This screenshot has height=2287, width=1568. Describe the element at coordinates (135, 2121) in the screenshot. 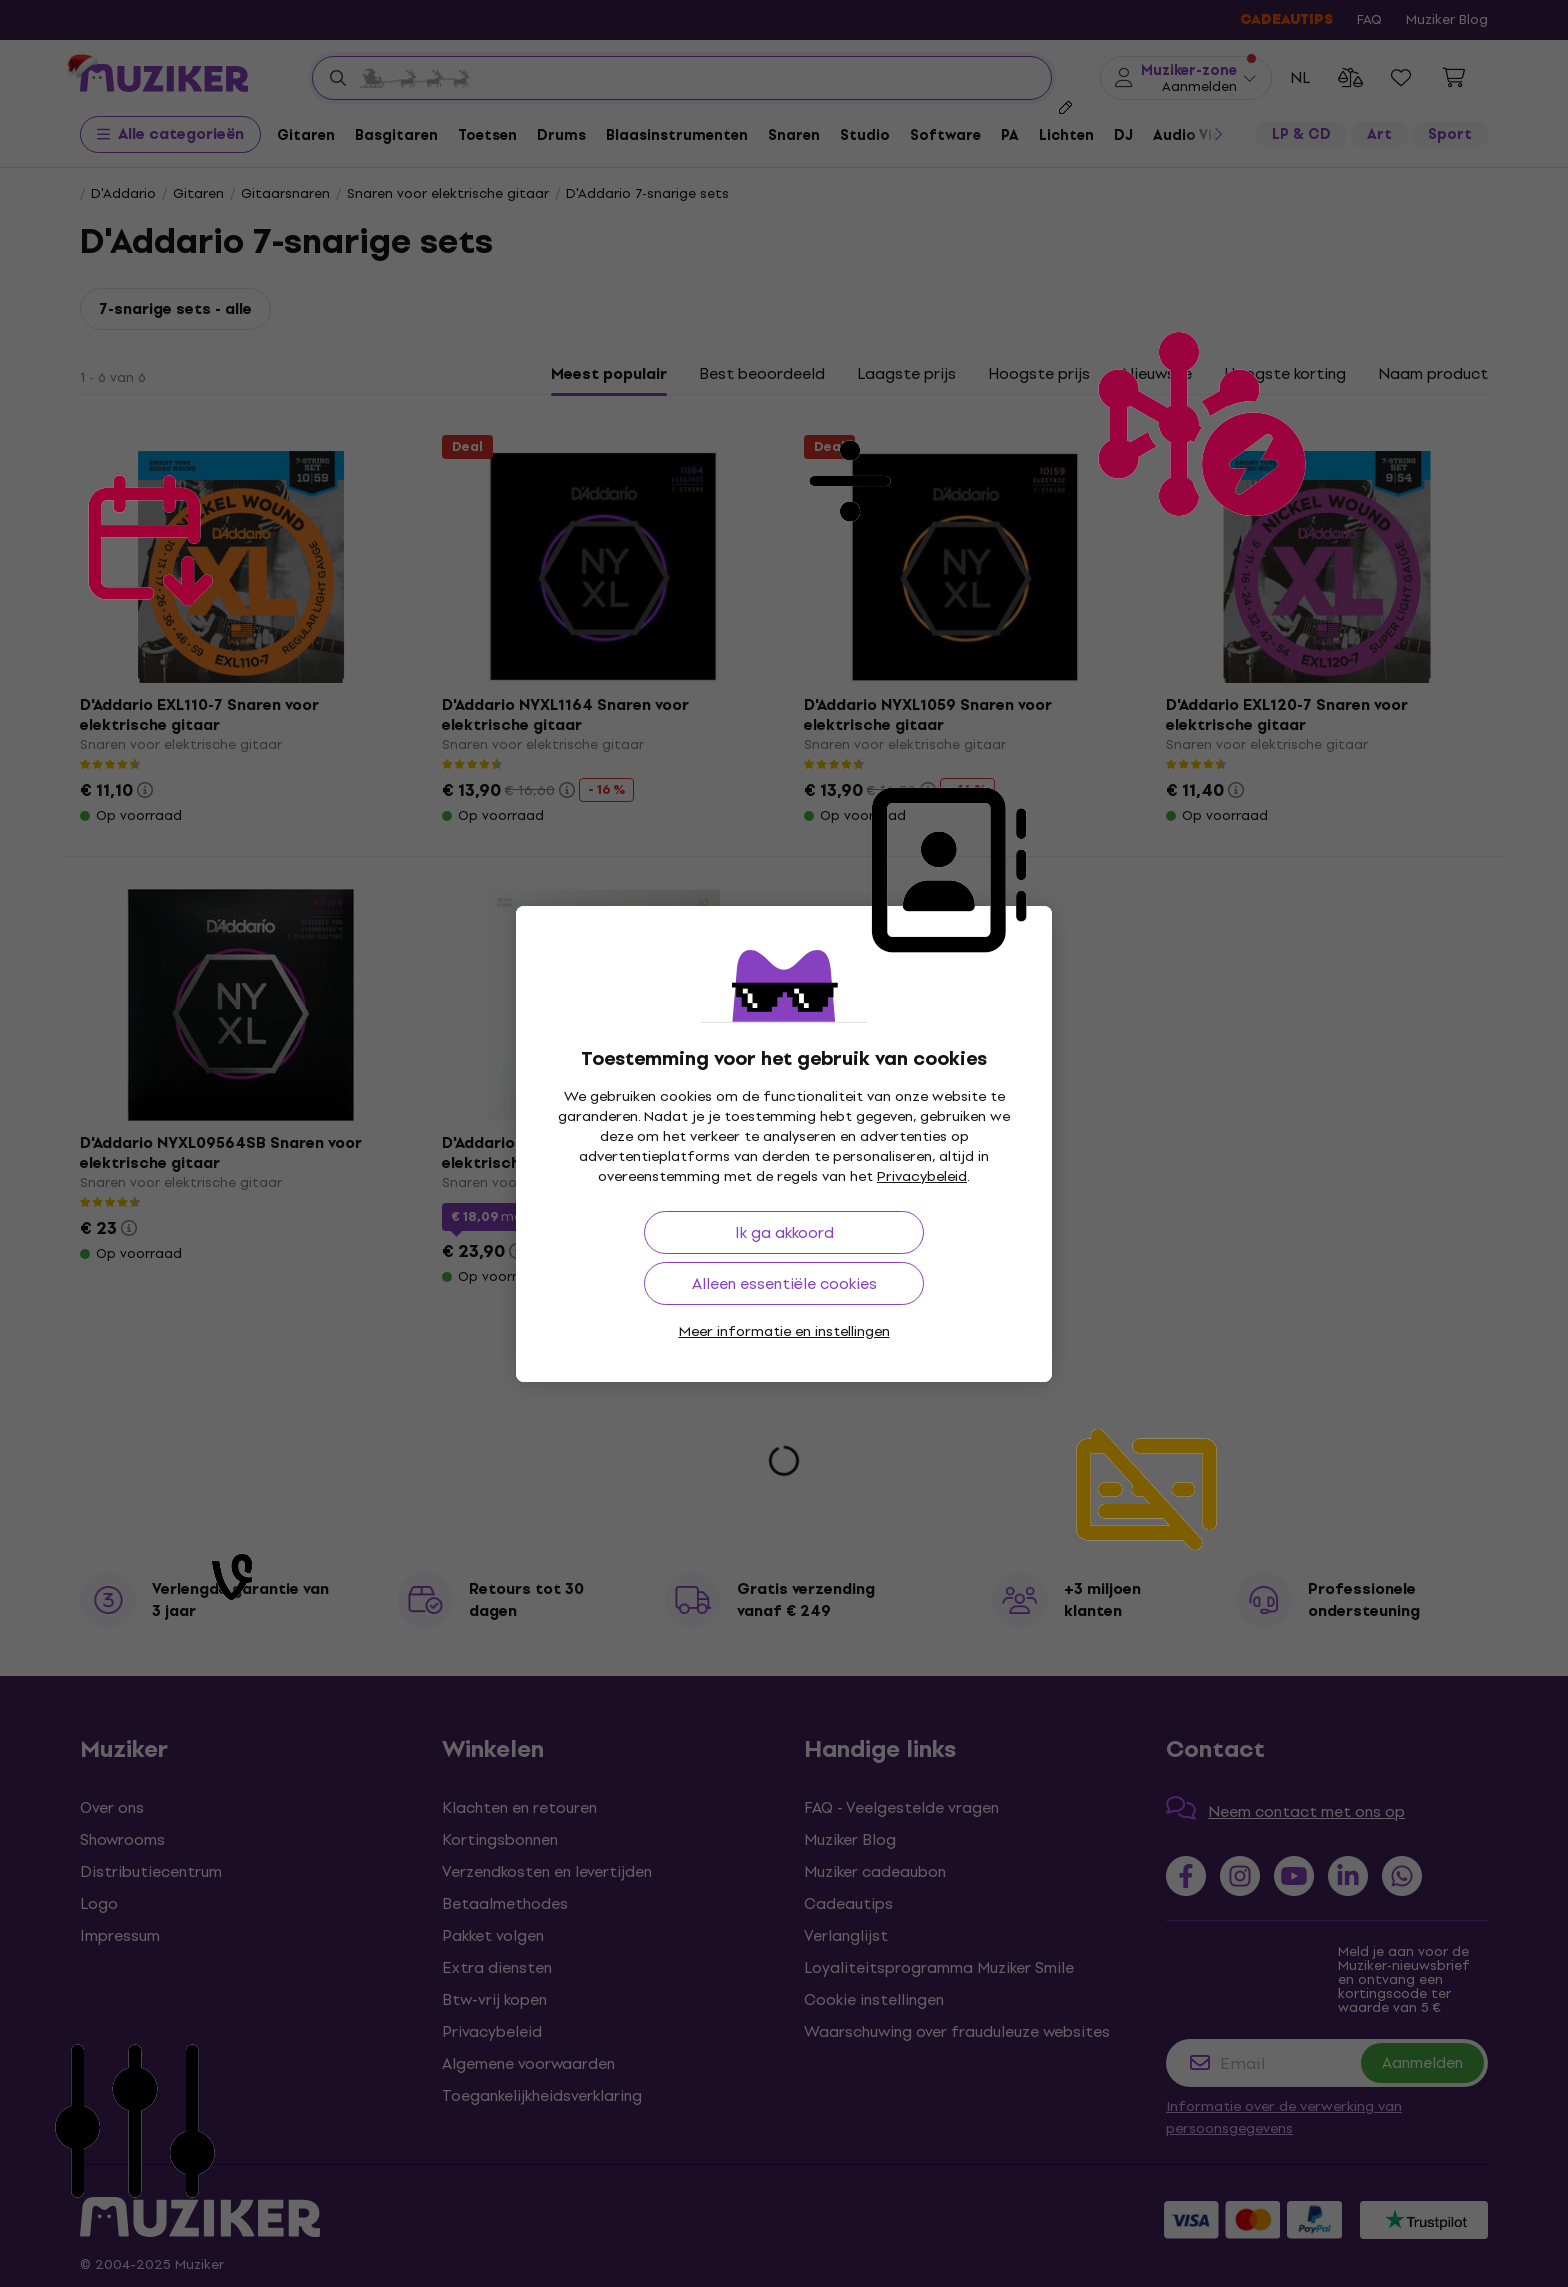

I see `adjust settings or preferences` at that location.